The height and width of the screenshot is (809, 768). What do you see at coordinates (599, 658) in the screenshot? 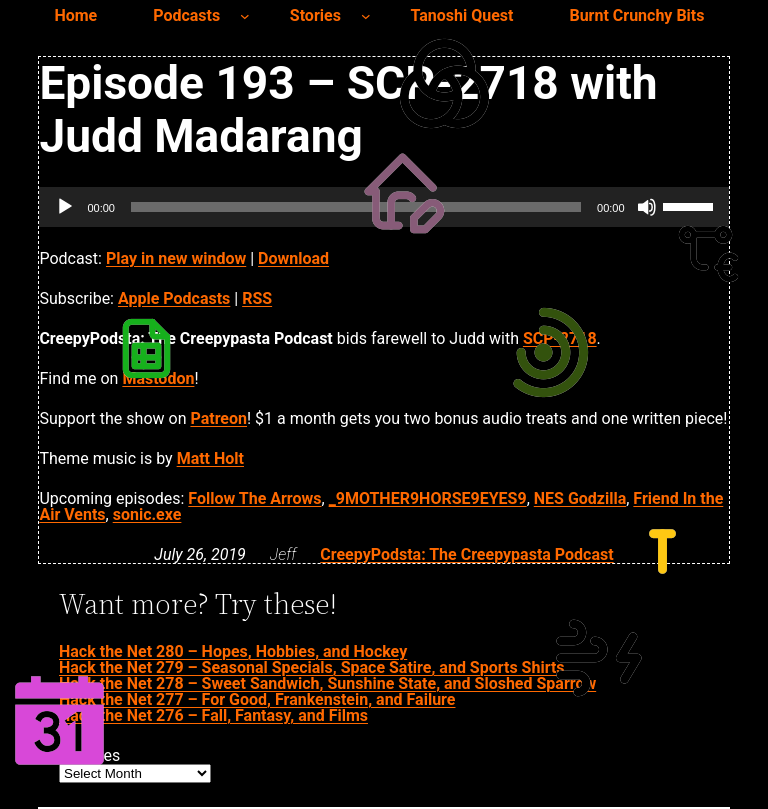
I see `wind power or wind energy generation` at bounding box center [599, 658].